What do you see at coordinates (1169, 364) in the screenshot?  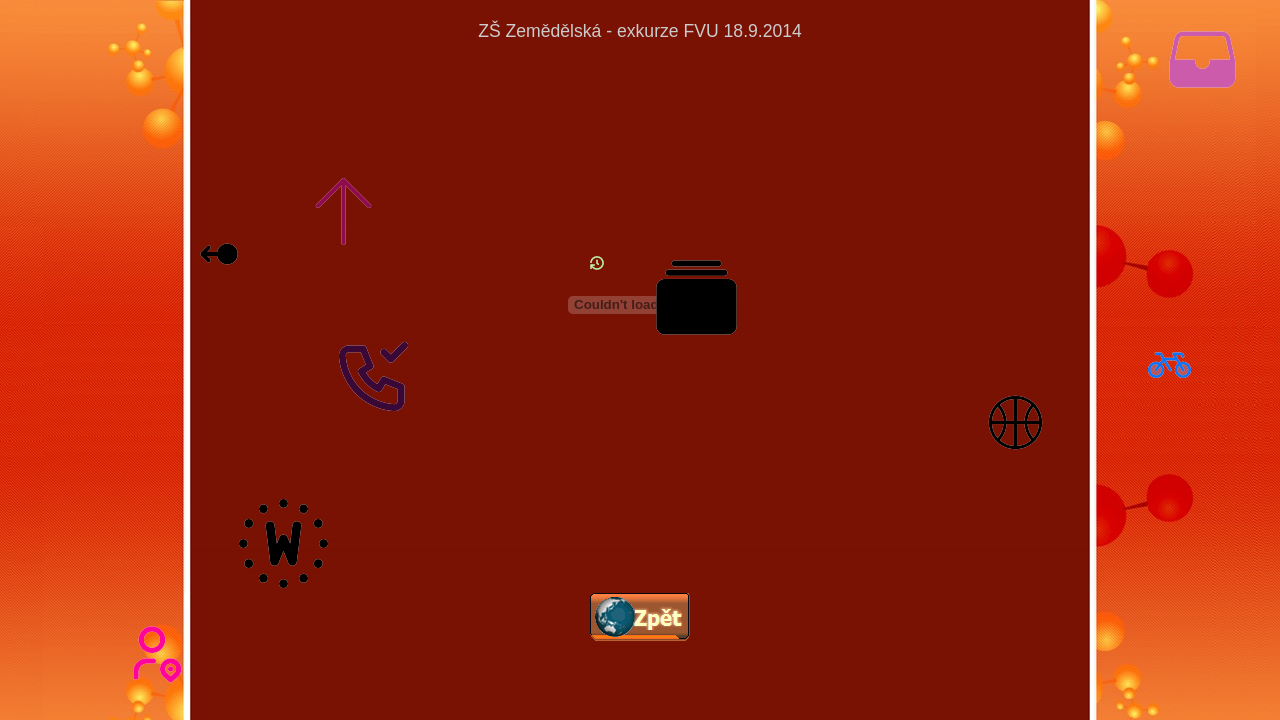 I see `access bike-sharing or cycling services` at bounding box center [1169, 364].